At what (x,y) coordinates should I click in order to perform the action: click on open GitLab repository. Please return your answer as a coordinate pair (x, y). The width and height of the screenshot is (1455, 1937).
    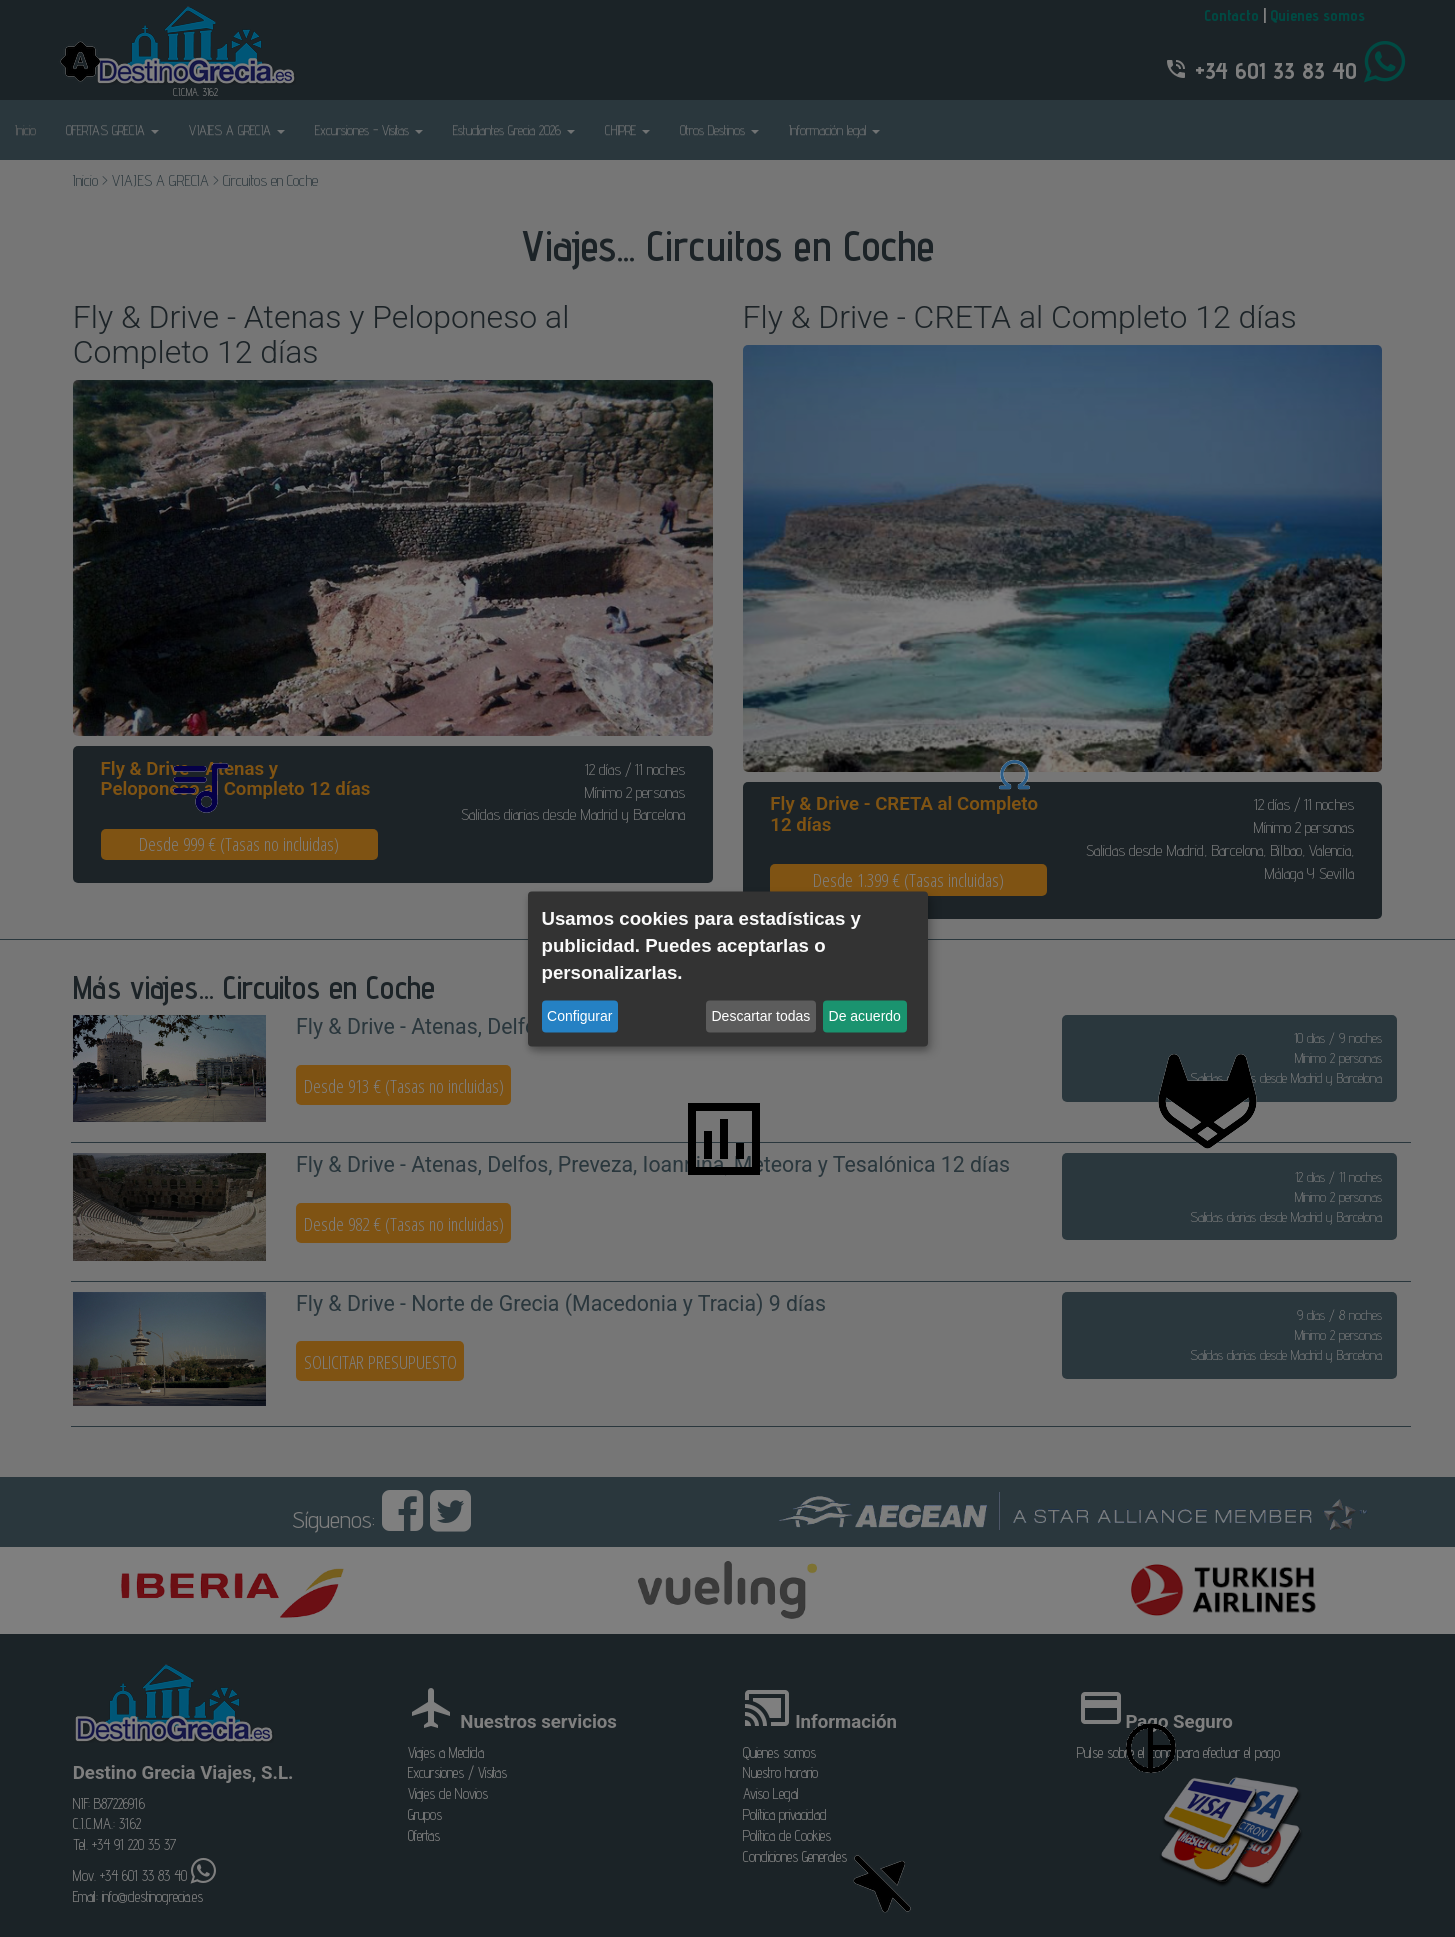
    Looking at the image, I should click on (1207, 1099).